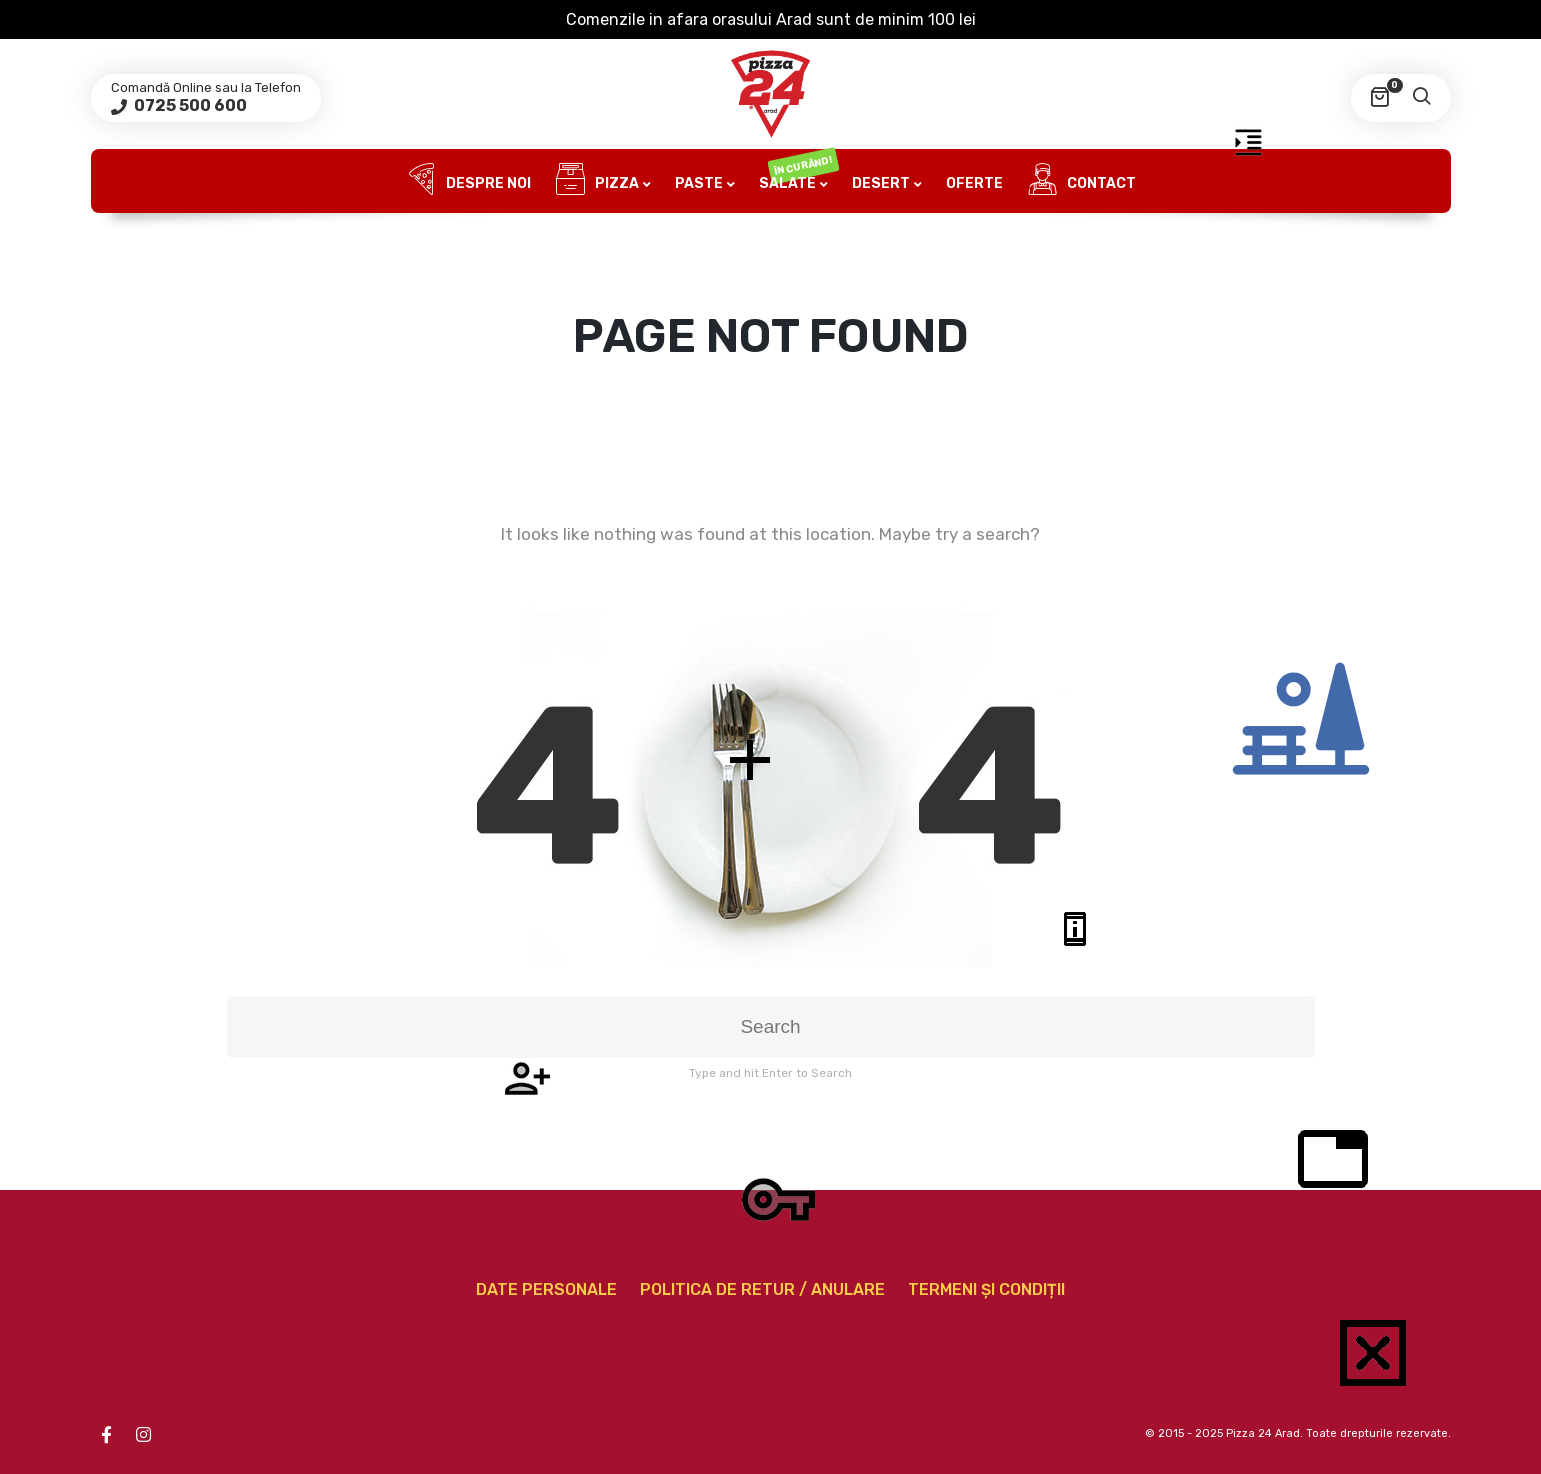  Describe the element at coordinates (778, 1199) in the screenshot. I see `access VPN or secure connection settings` at that location.